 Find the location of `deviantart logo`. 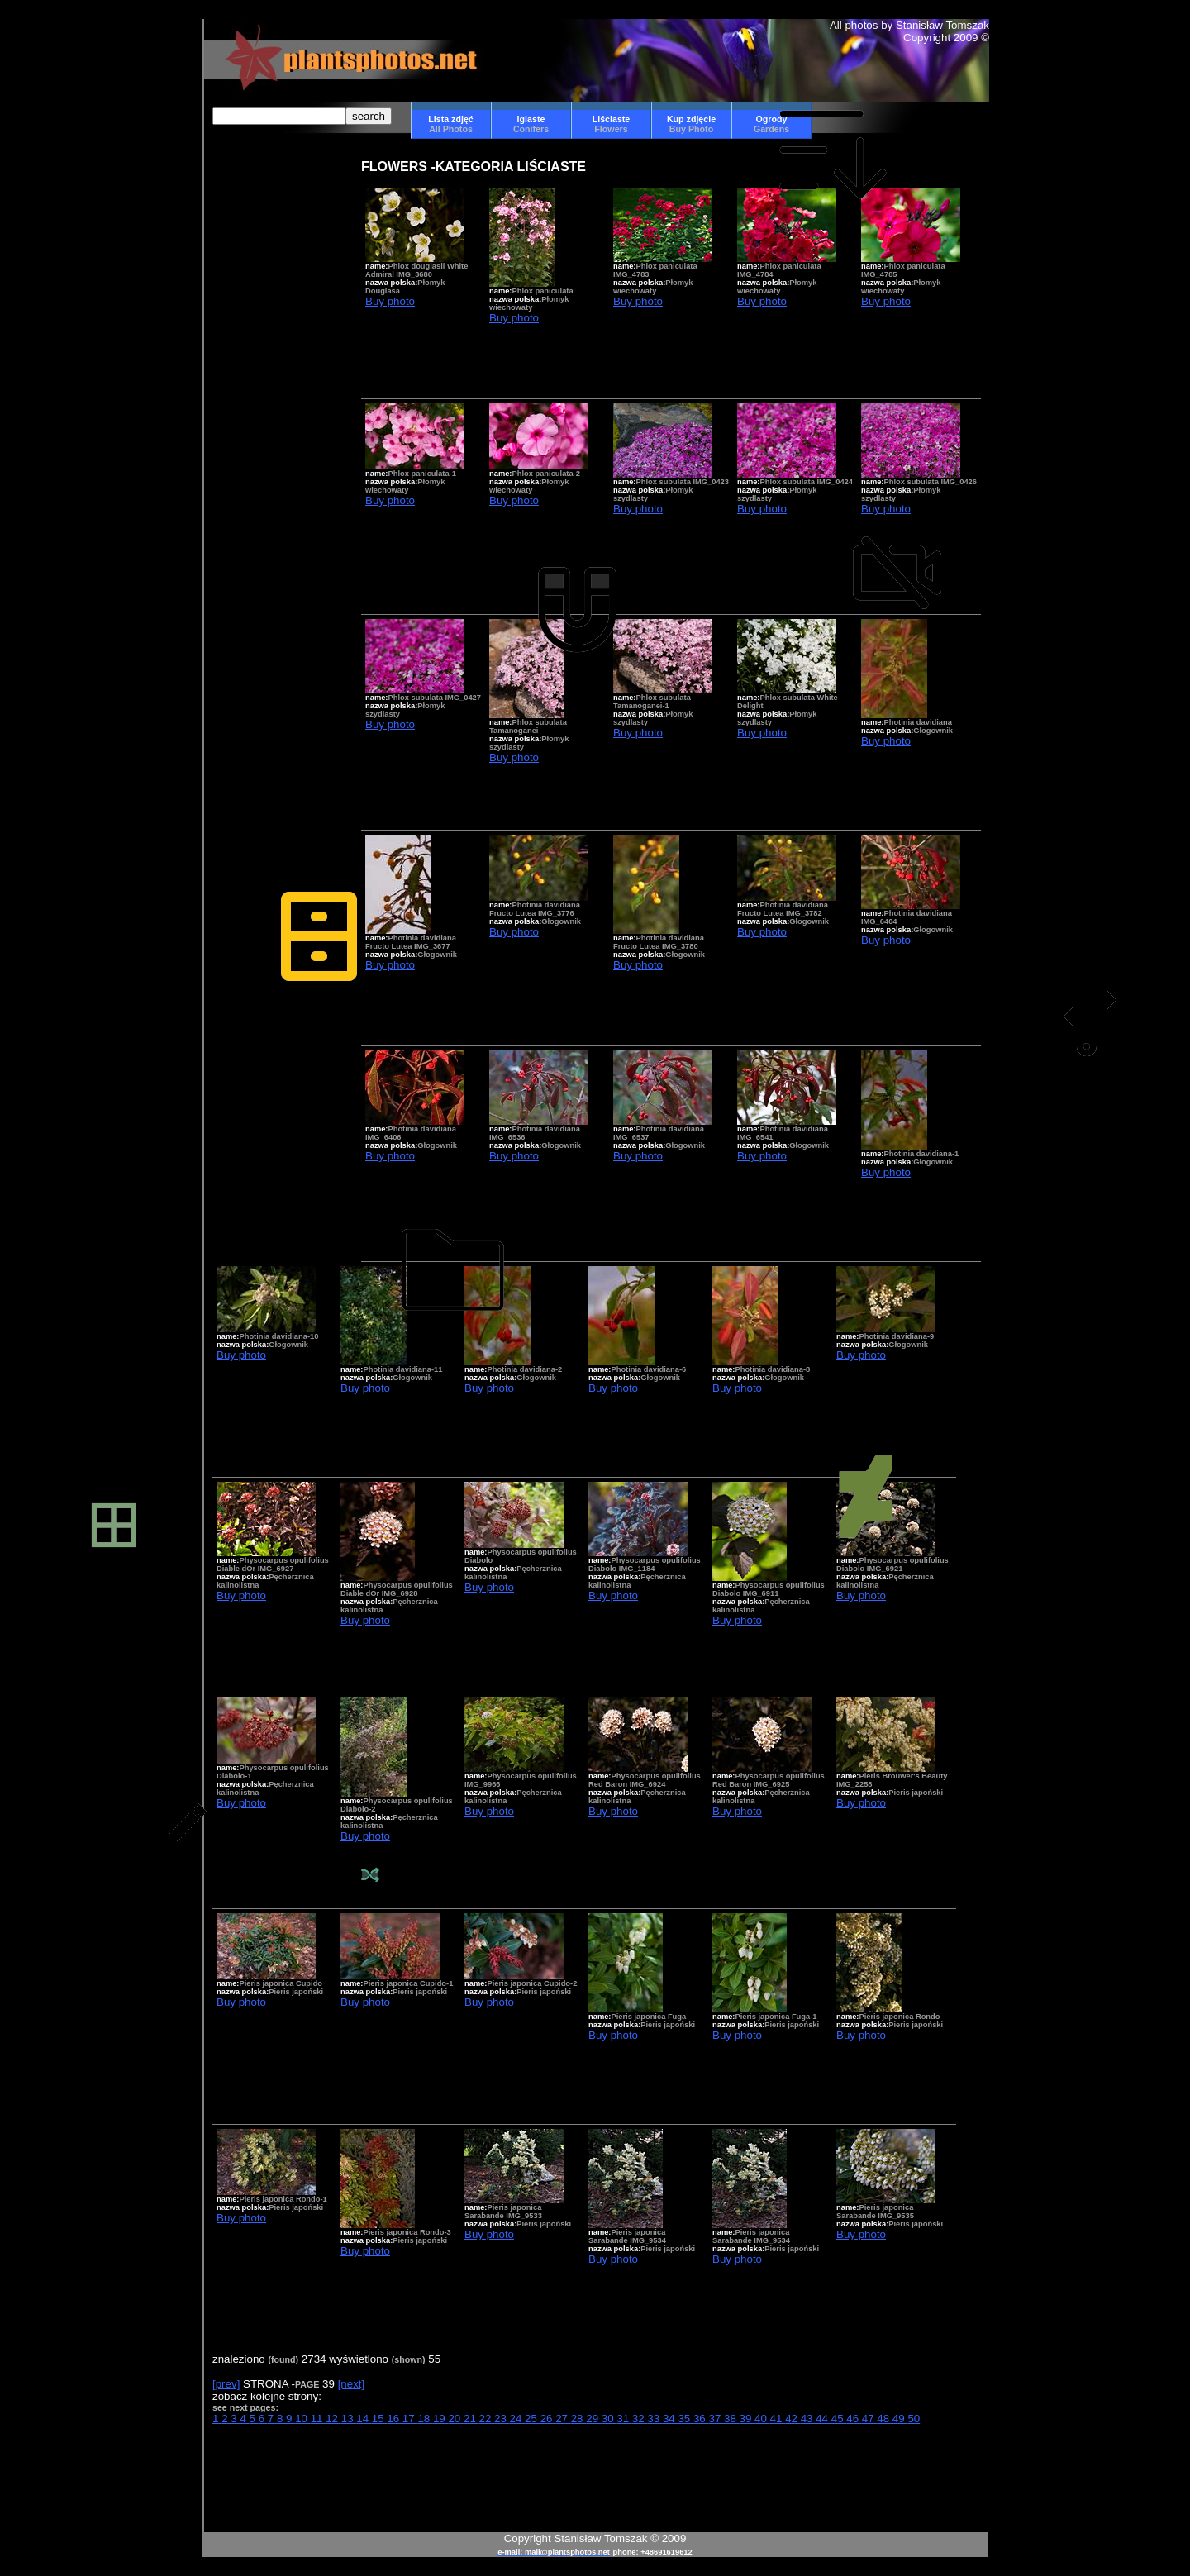

deviantart logo is located at coordinates (865, 1496).